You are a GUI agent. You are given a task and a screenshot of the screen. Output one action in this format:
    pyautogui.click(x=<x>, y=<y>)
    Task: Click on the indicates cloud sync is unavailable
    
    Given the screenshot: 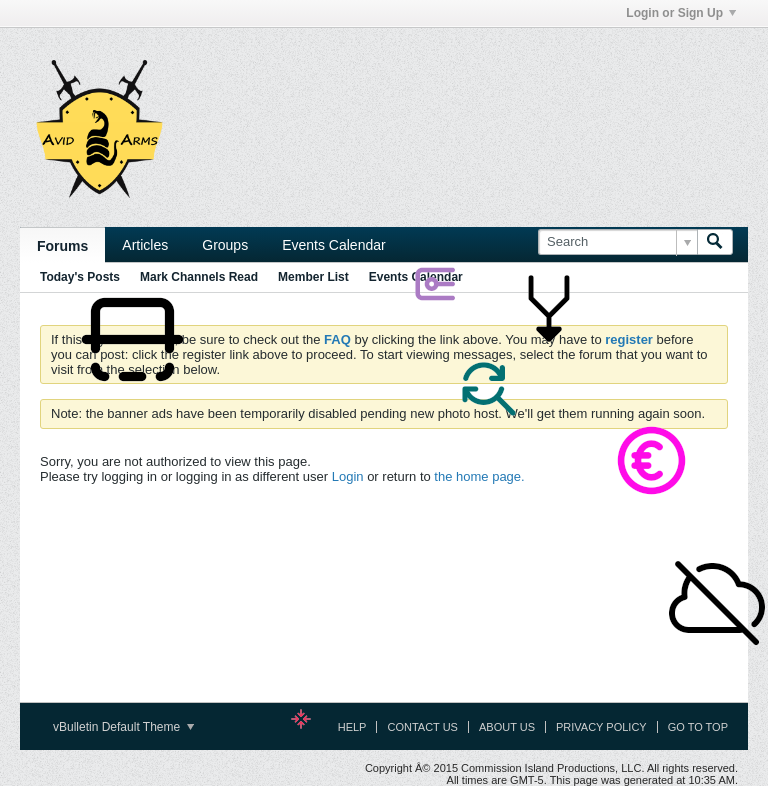 What is the action you would take?
    pyautogui.click(x=717, y=601)
    